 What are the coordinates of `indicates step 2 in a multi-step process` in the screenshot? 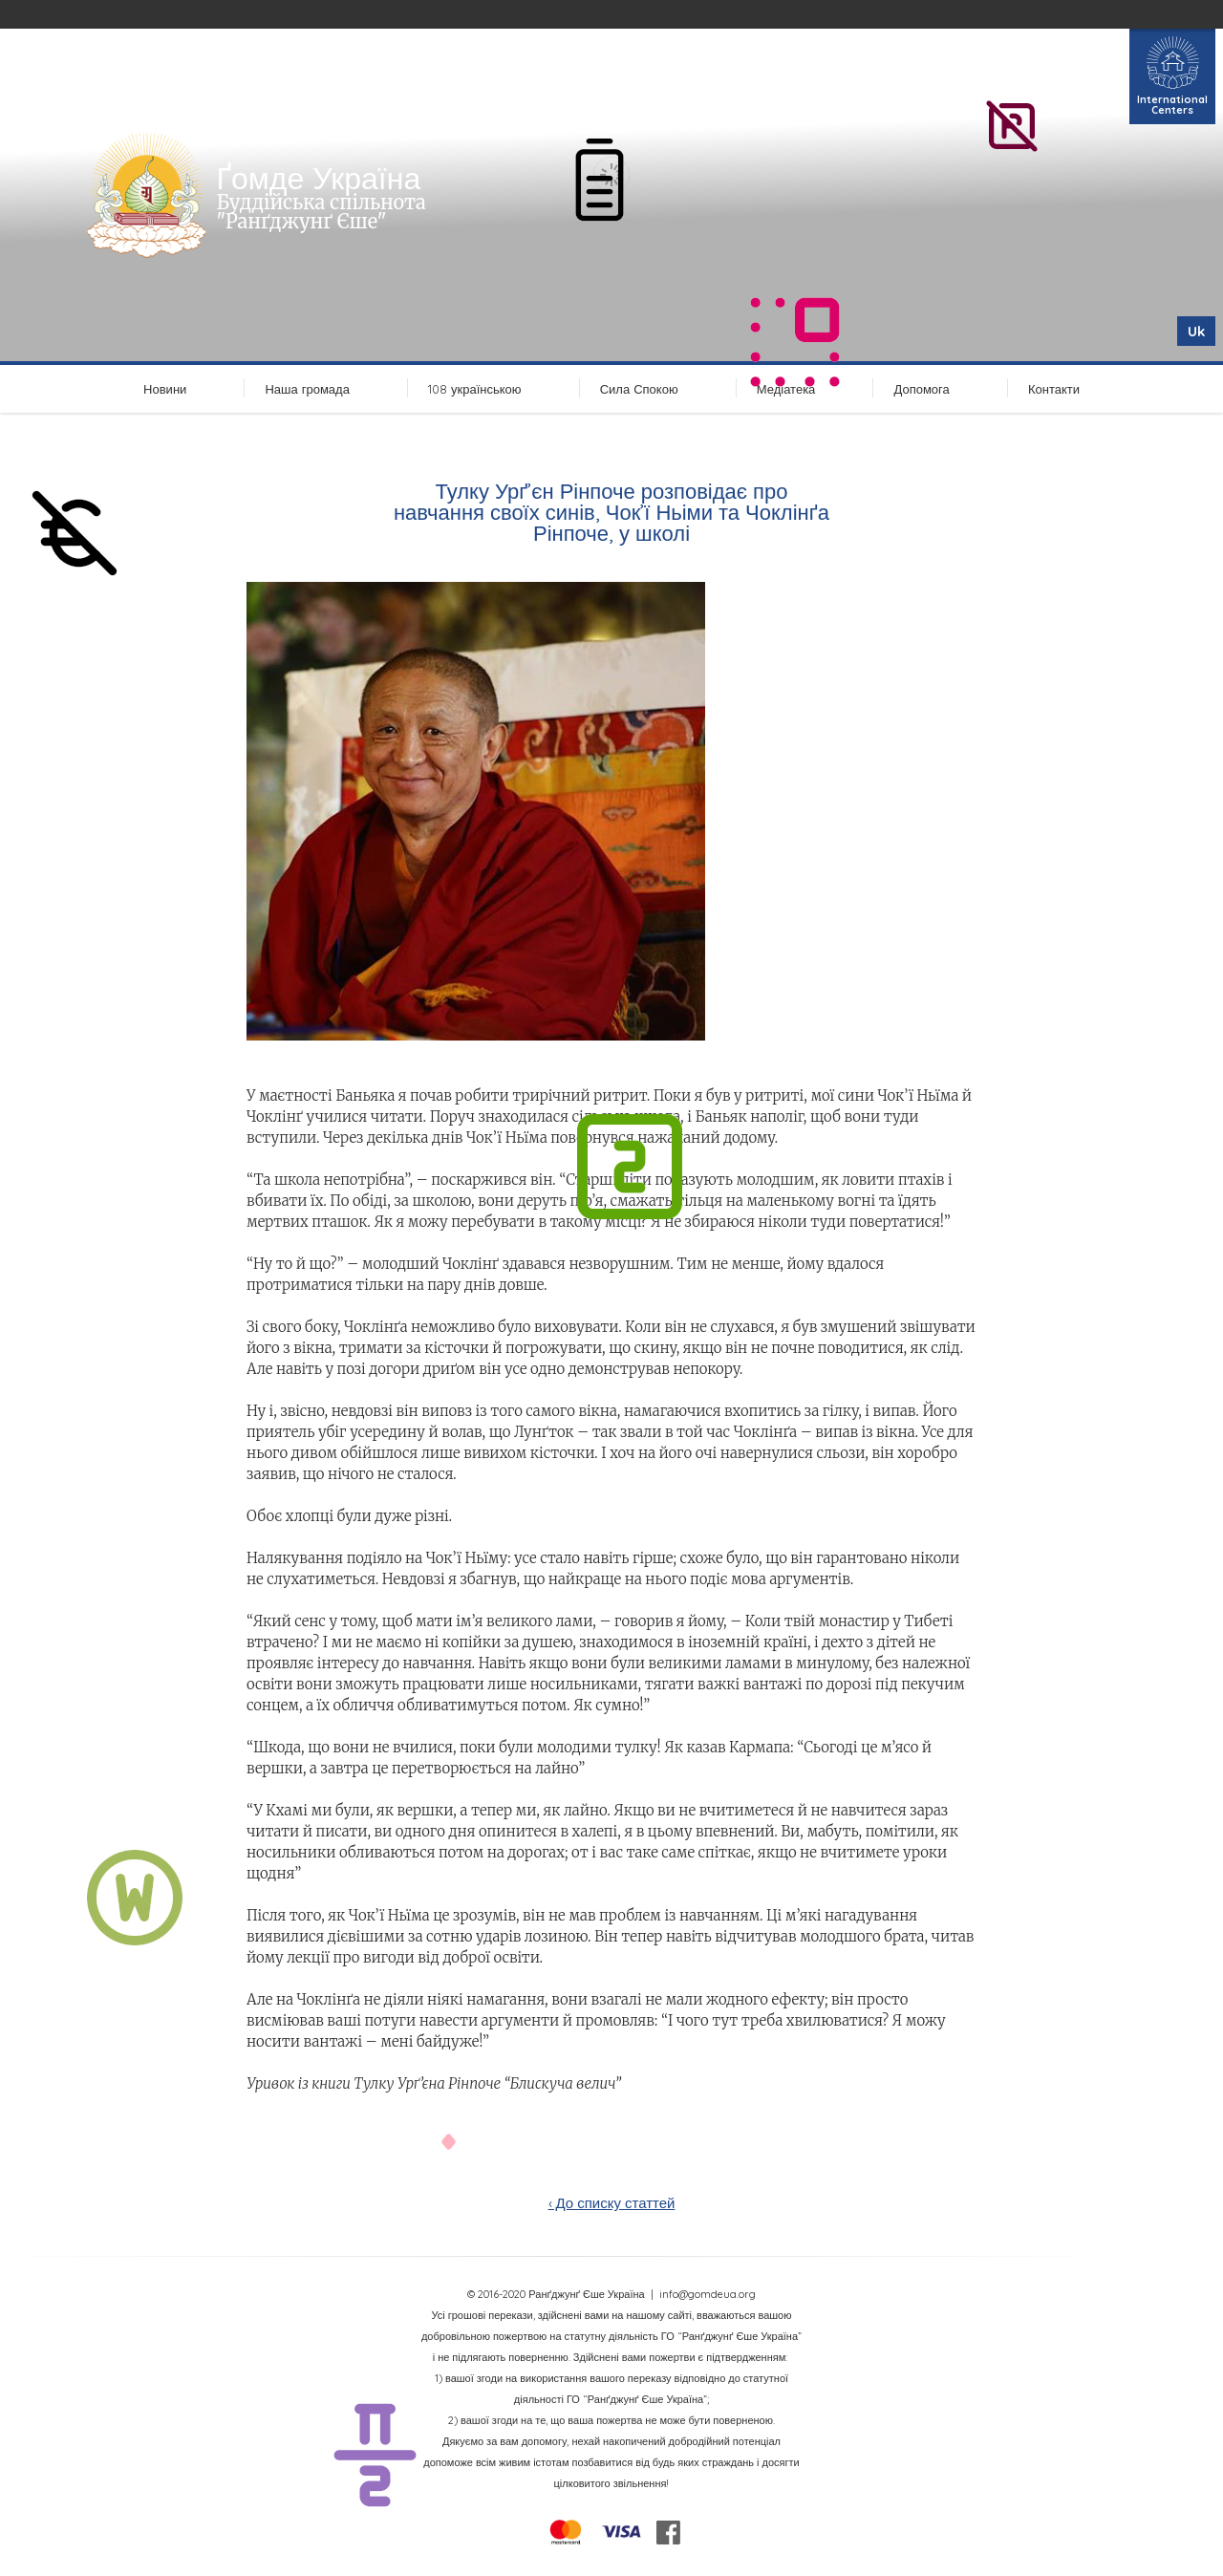 It's located at (630, 1167).